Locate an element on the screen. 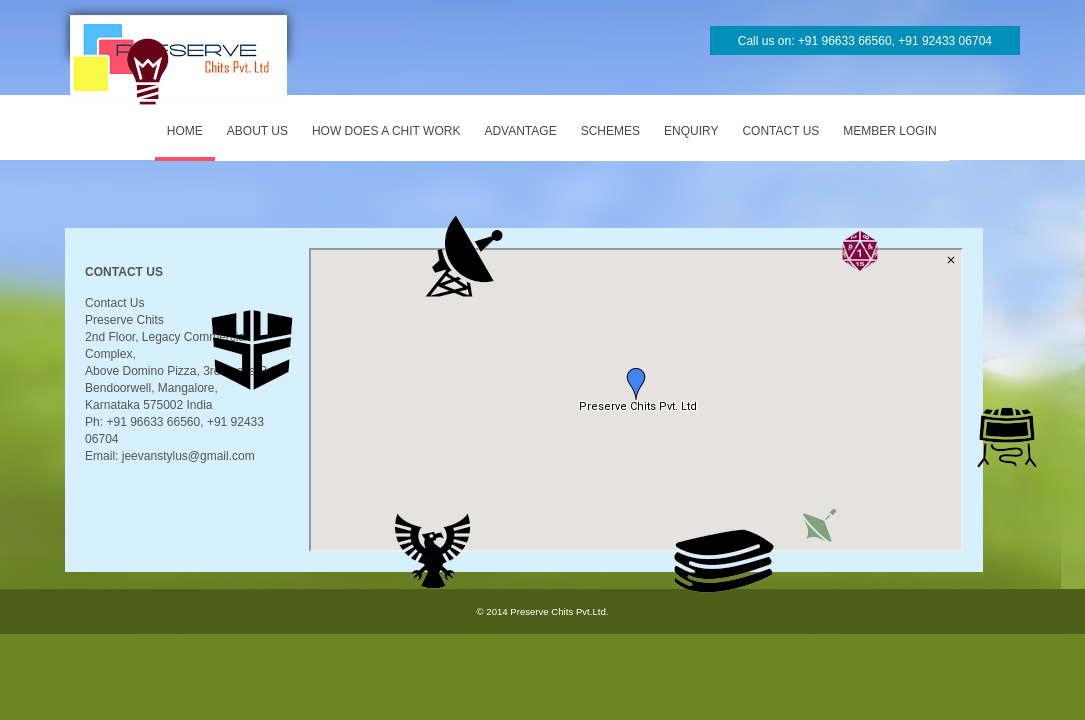  represents a guild, clan, or faction emblem is located at coordinates (432, 550).